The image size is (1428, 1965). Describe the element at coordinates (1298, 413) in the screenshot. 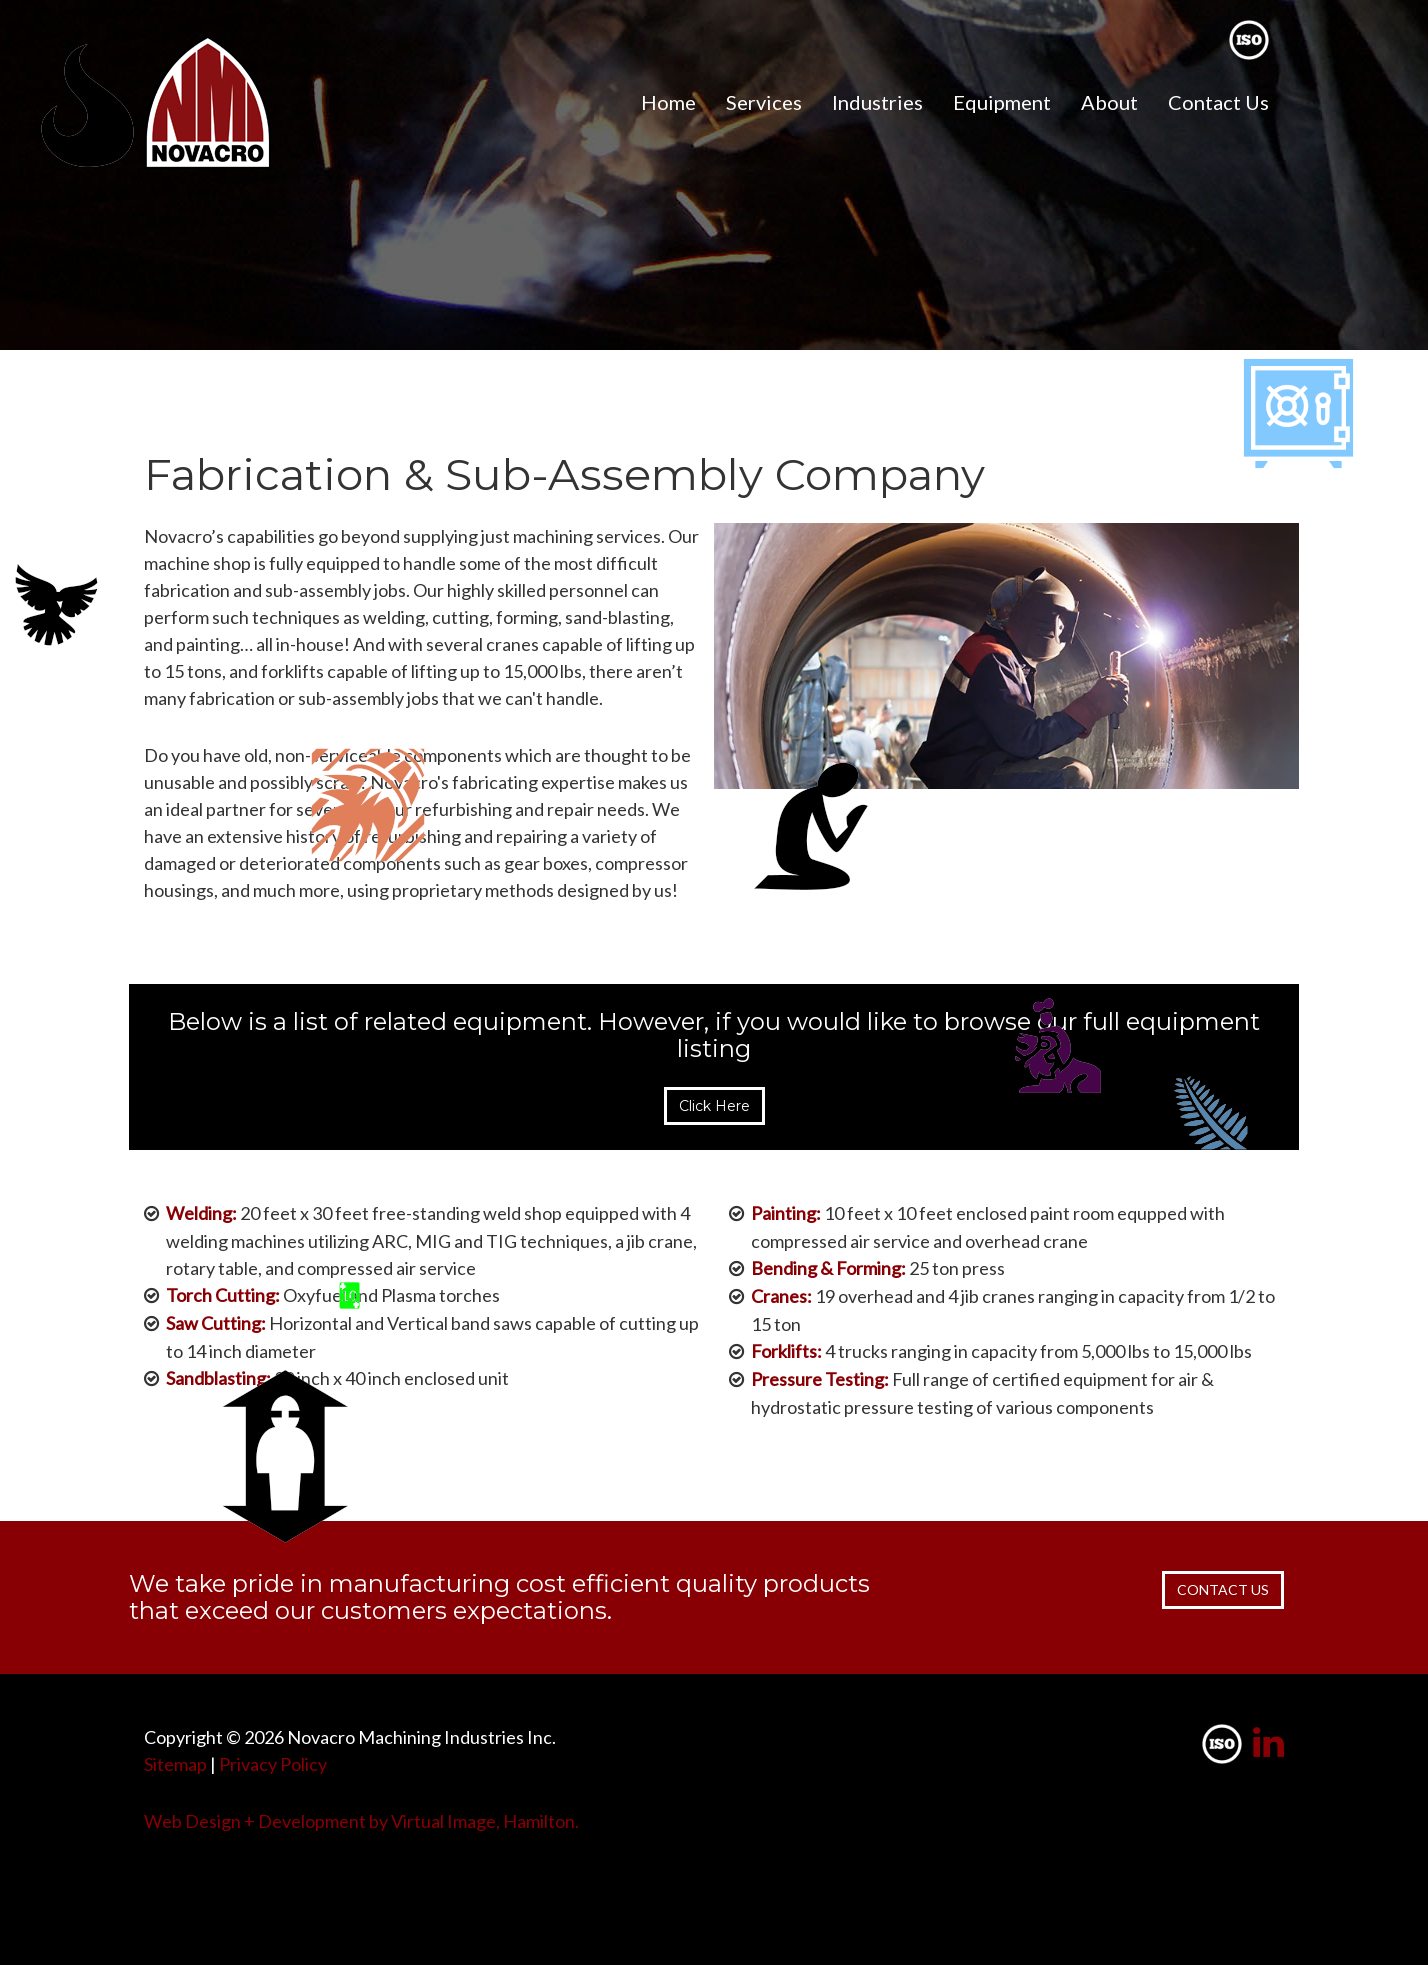

I see `access secure storage or vault` at that location.